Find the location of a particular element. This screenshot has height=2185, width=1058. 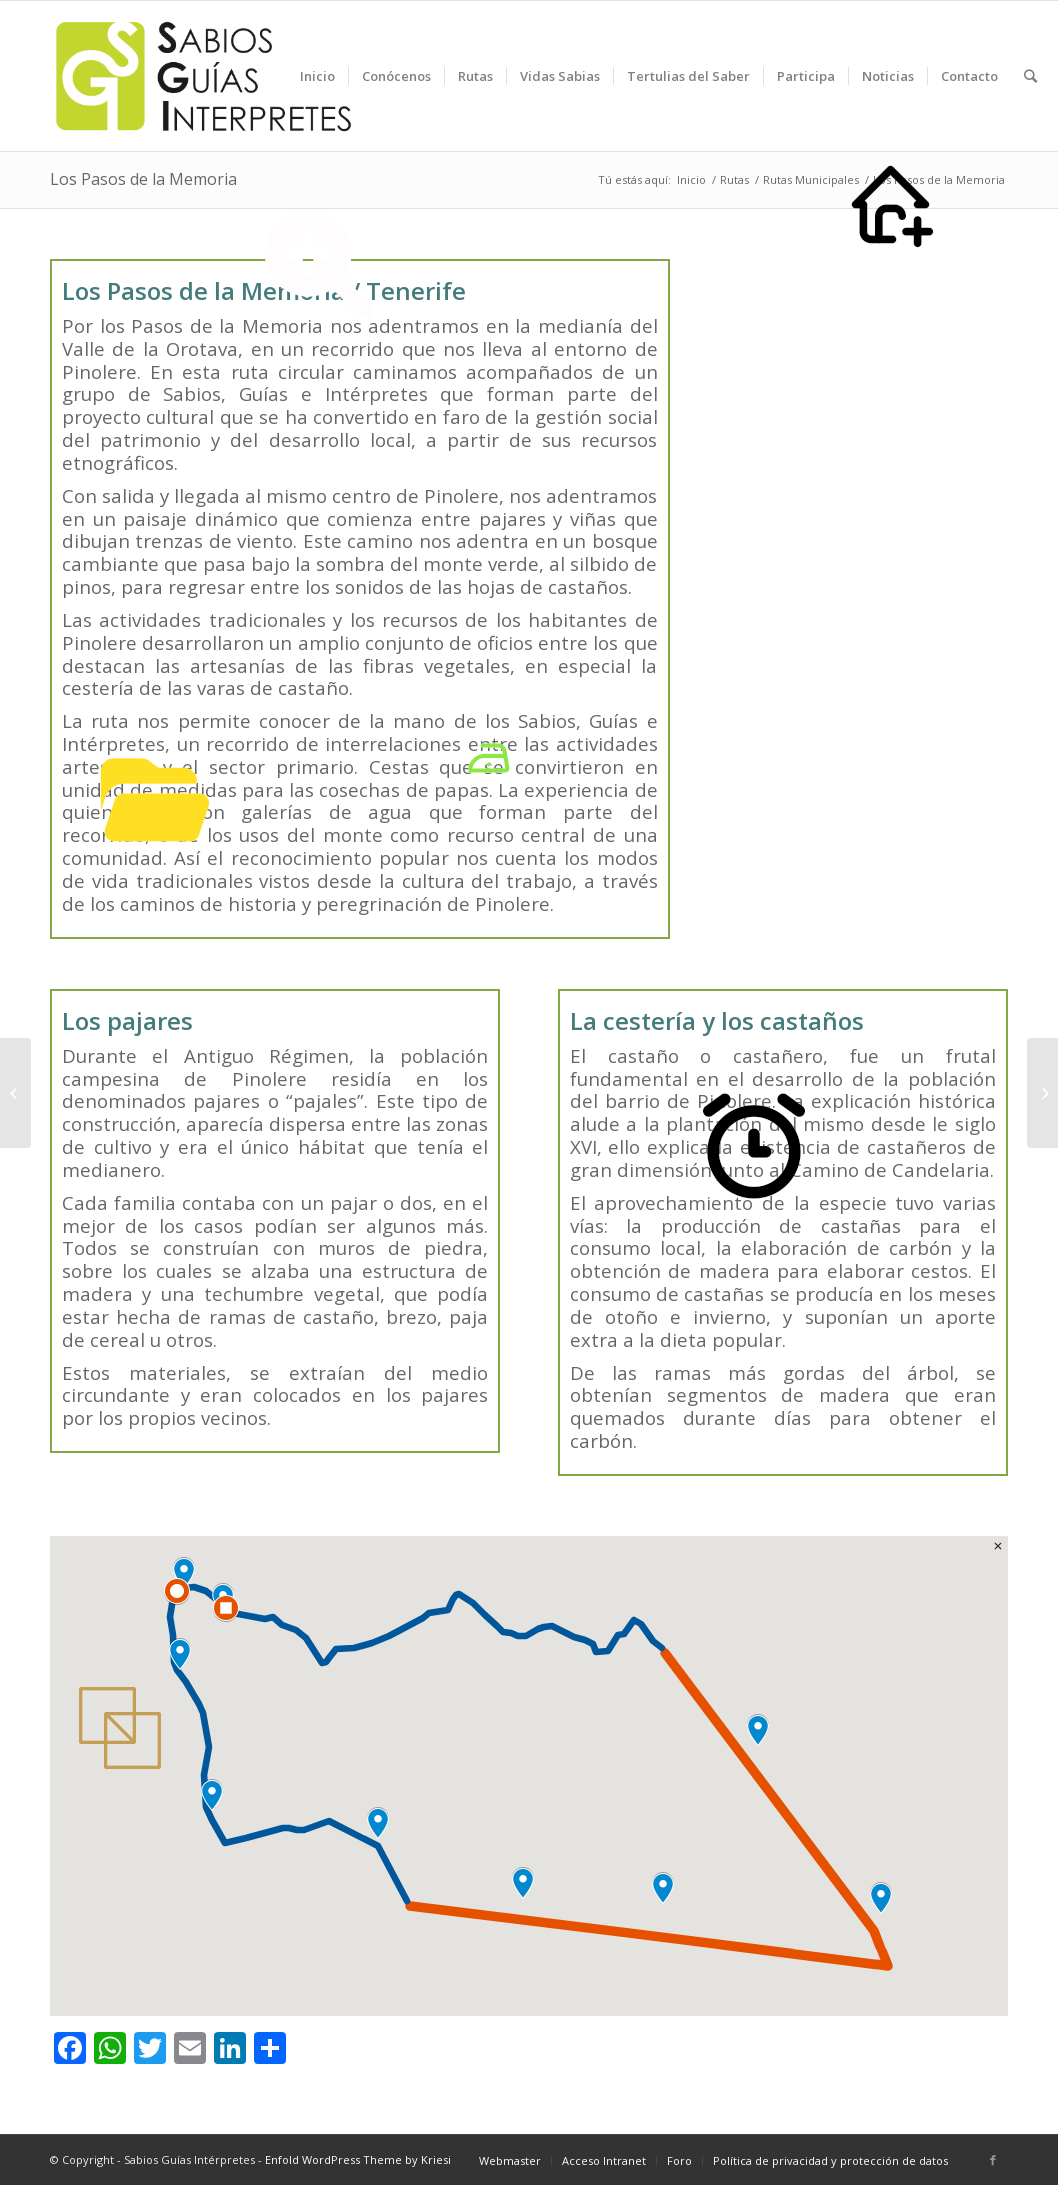

open folder to view contents is located at coordinates (152, 803).